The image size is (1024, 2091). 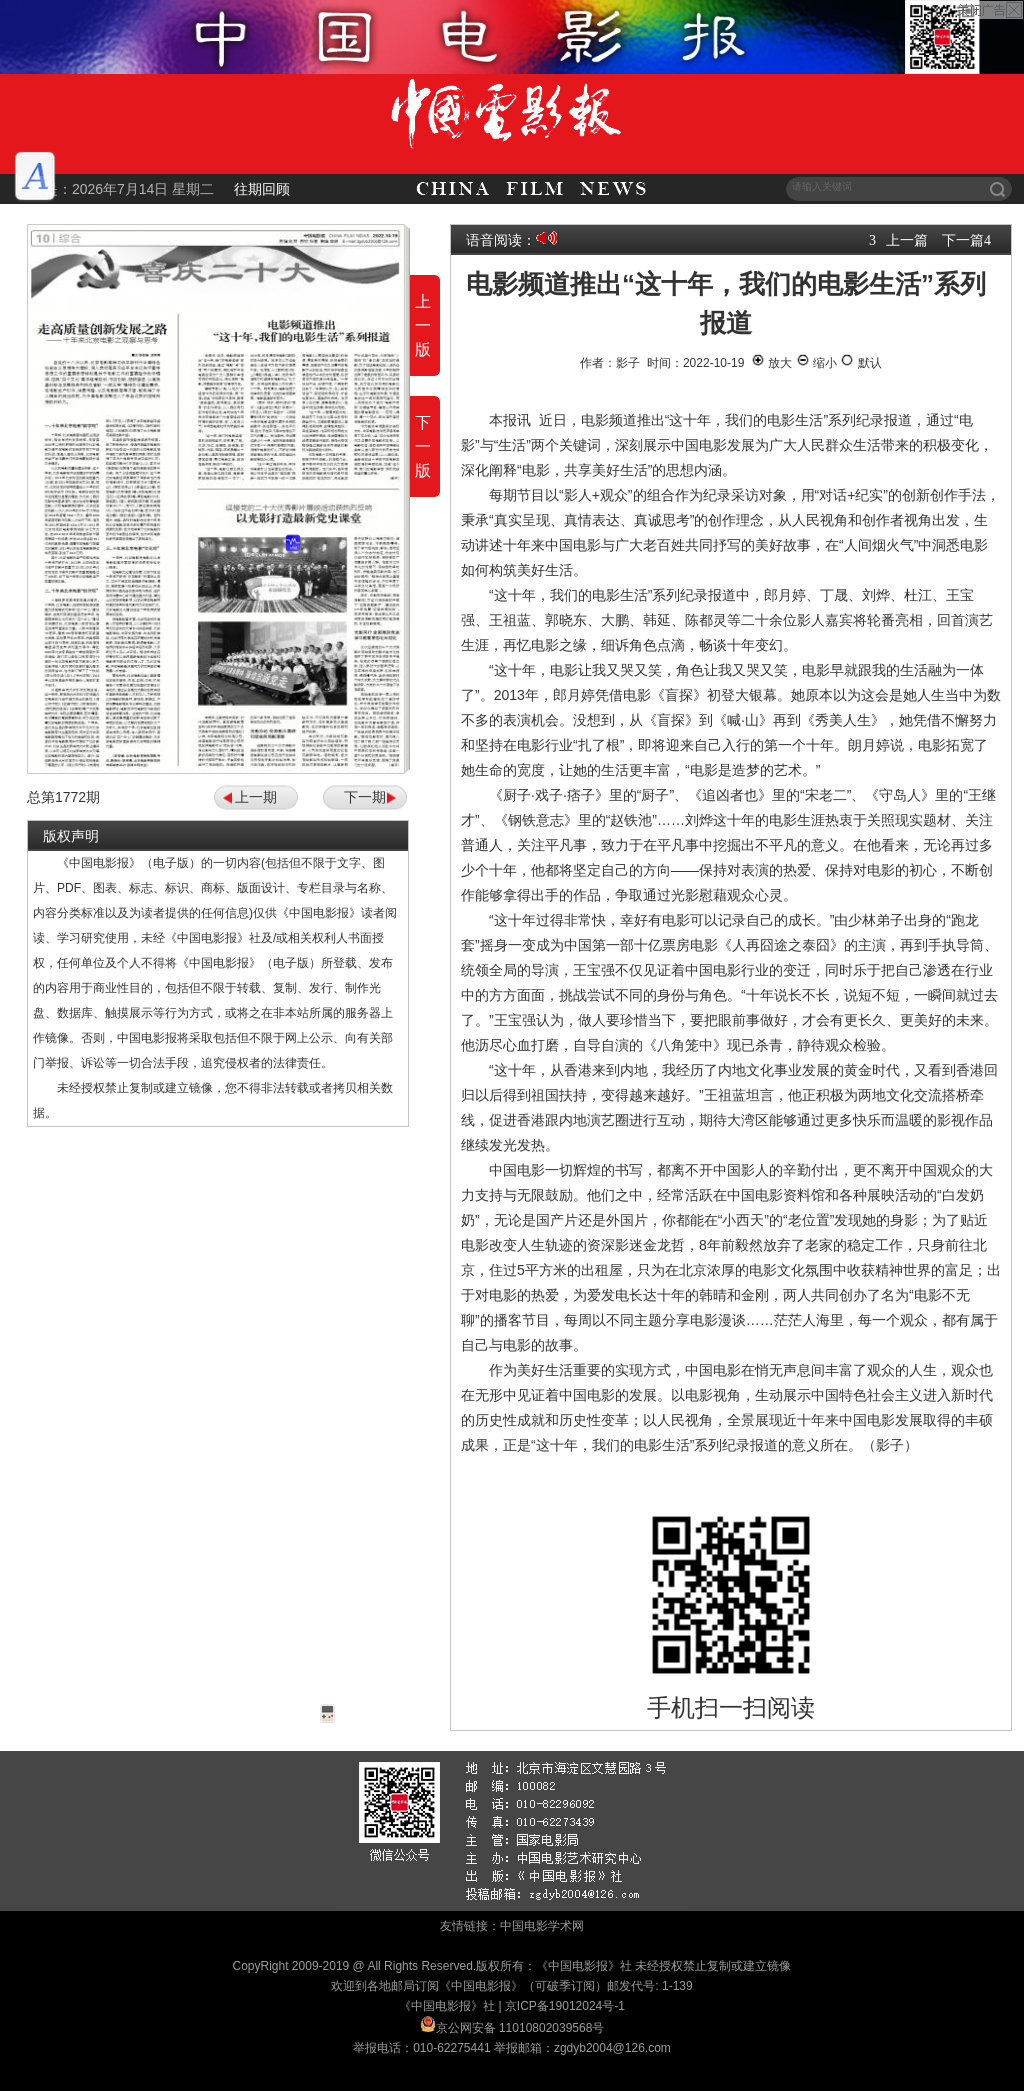 What do you see at coordinates (327, 1713) in the screenshot?
I see `open the games application` at bounding box center [327, 1713].